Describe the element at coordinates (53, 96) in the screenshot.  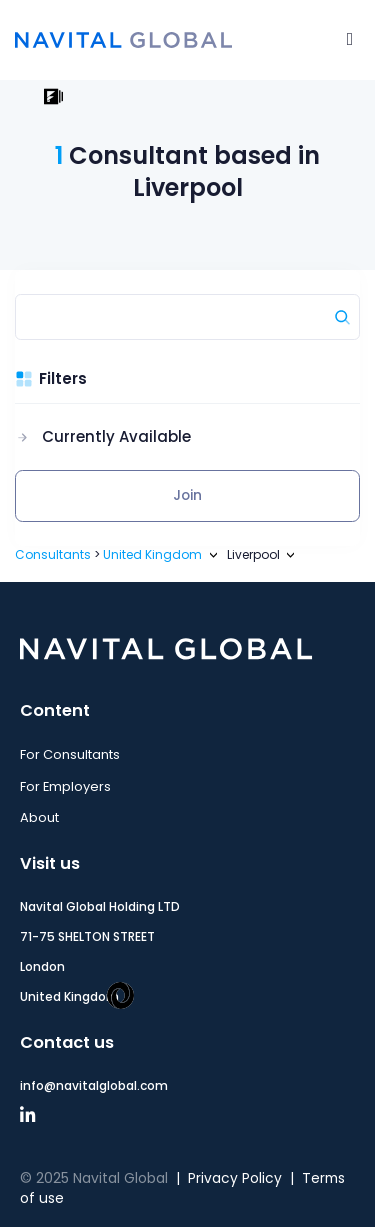
I see `open Formstack form builder` at that location.